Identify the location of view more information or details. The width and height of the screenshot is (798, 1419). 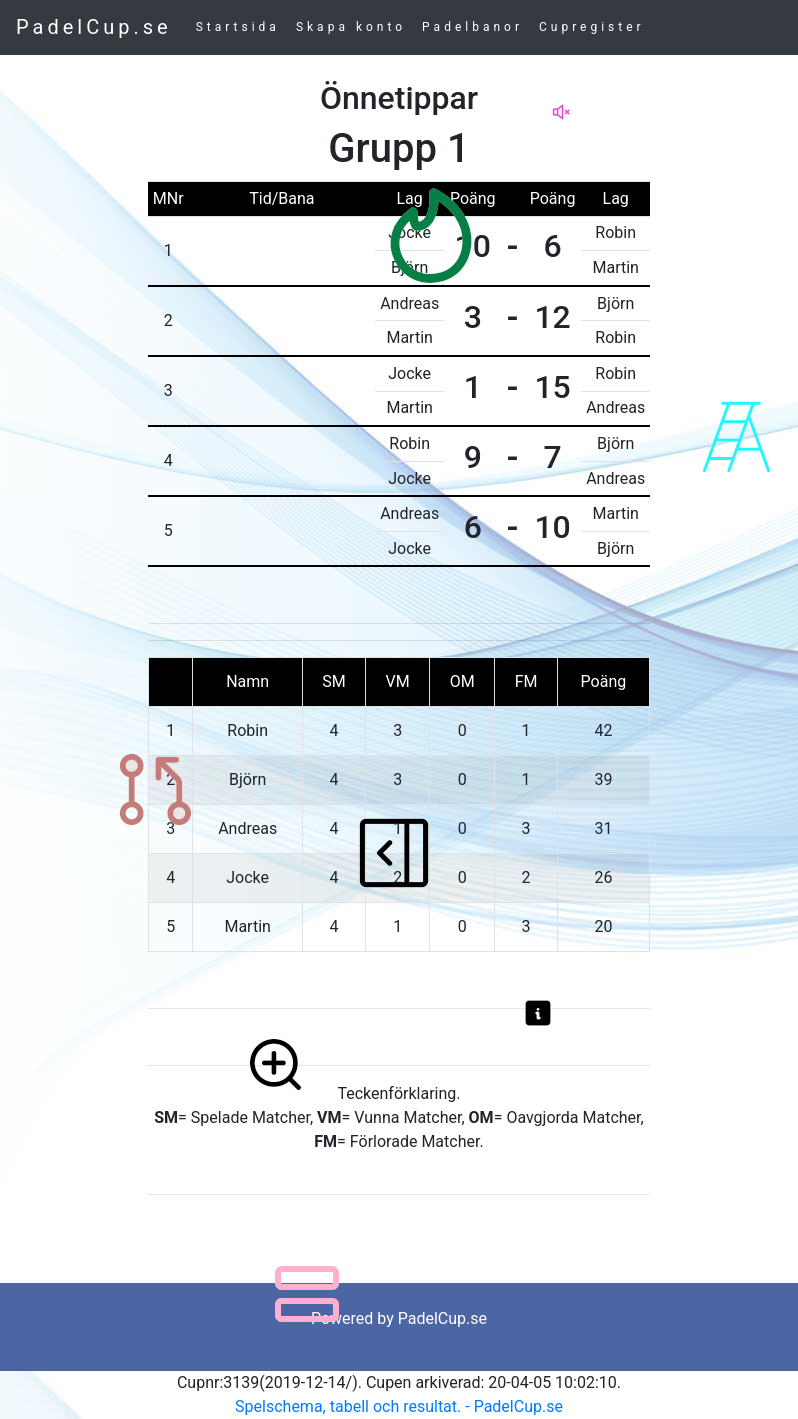
(538, 1013).